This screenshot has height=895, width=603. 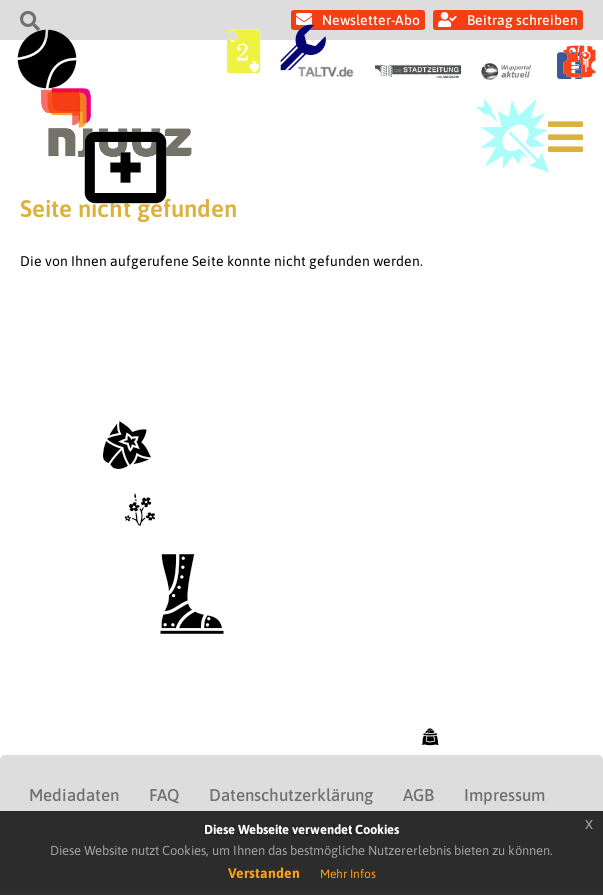 I want to click on access health or medical supplies, so click(x=125, y=167).